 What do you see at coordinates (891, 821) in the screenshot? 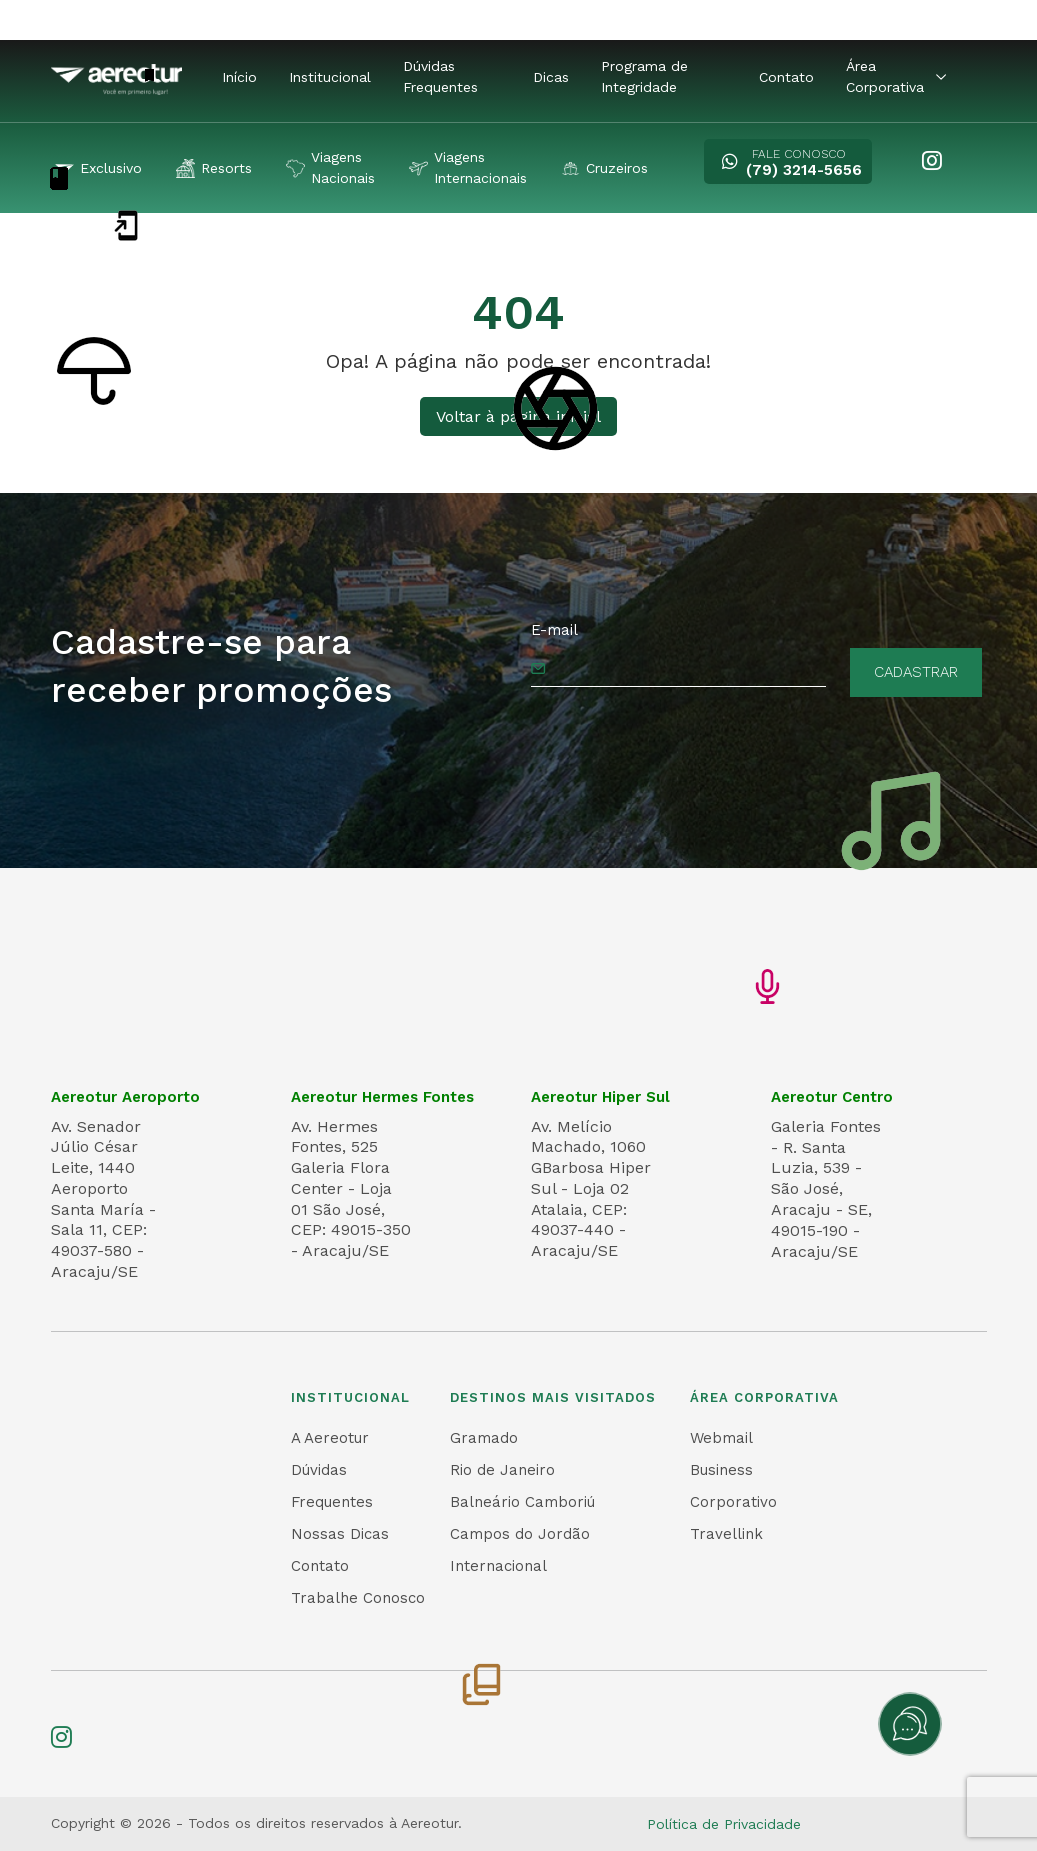
I see `access music library or player` at bounding box center [891, 821].